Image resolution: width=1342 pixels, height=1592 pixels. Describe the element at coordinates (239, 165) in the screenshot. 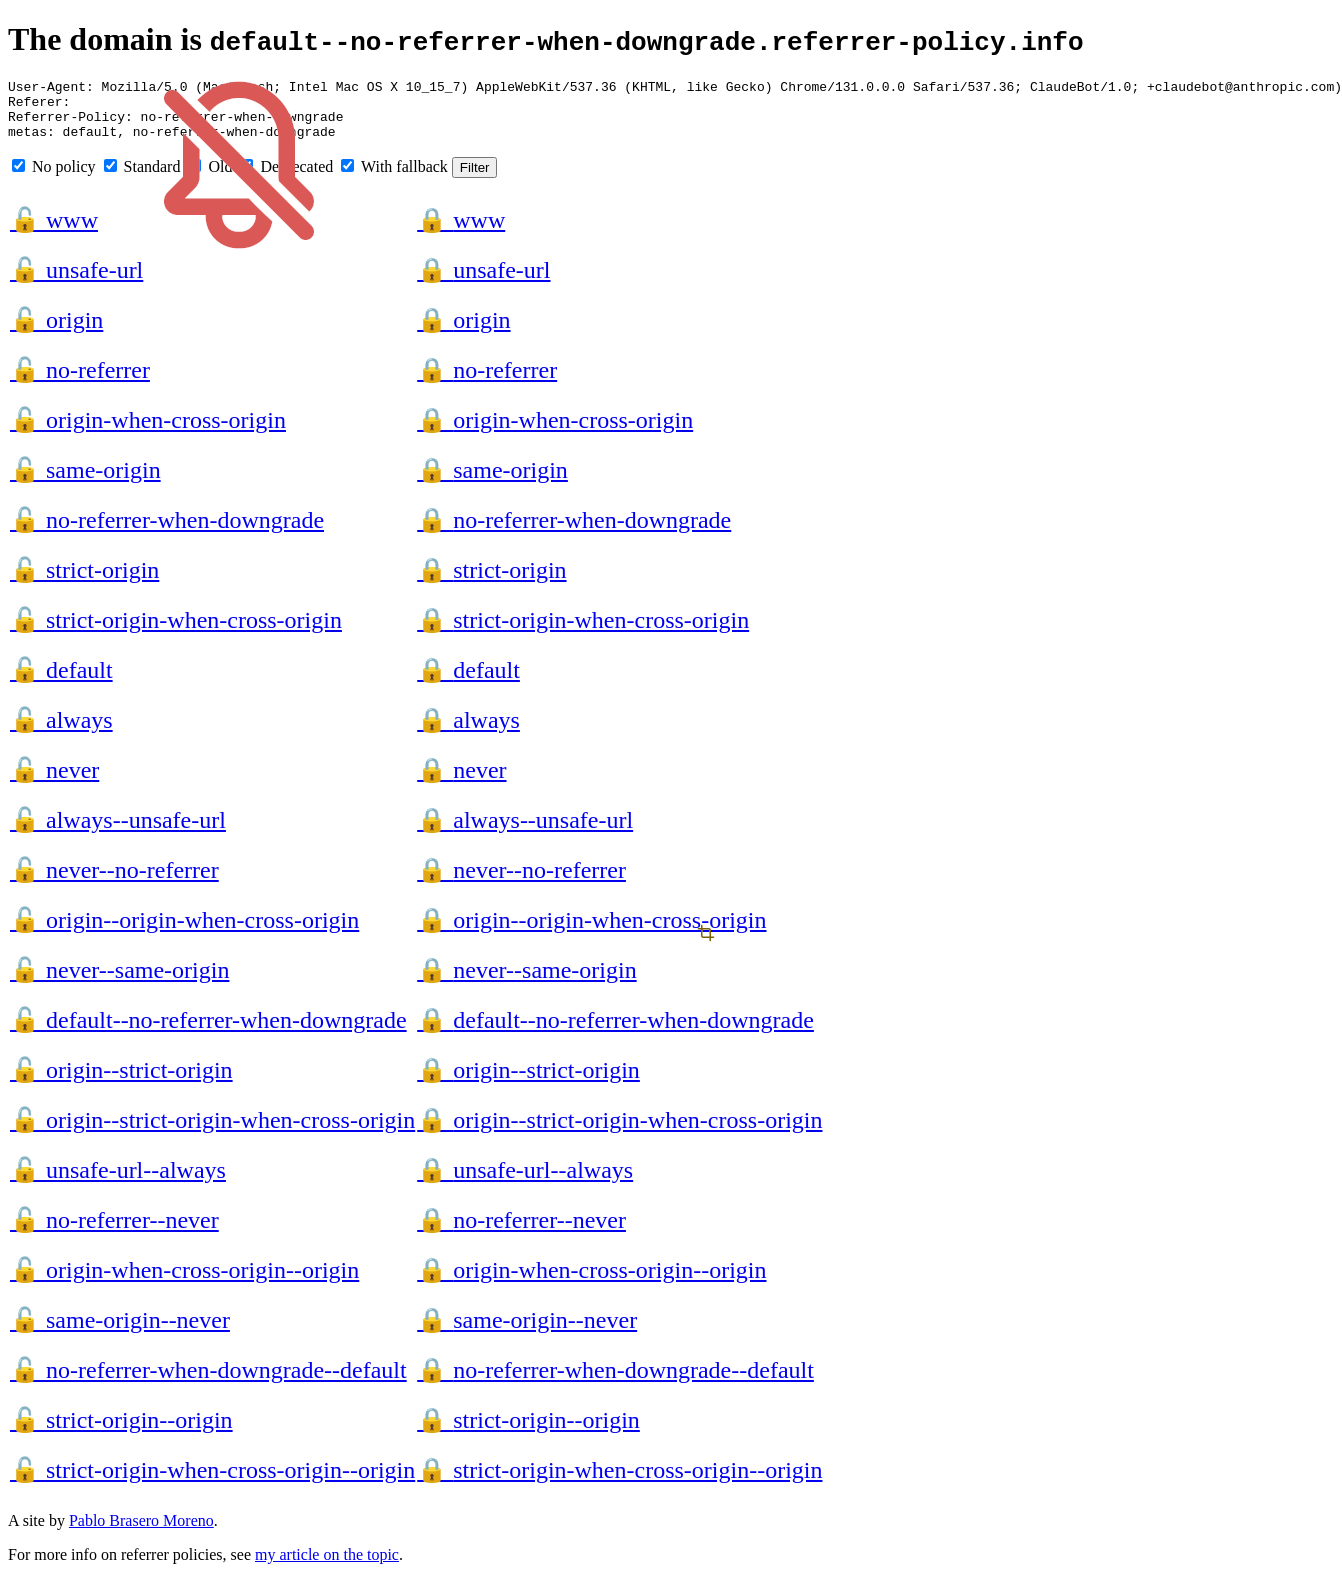

I see `mute notifications` at that location.